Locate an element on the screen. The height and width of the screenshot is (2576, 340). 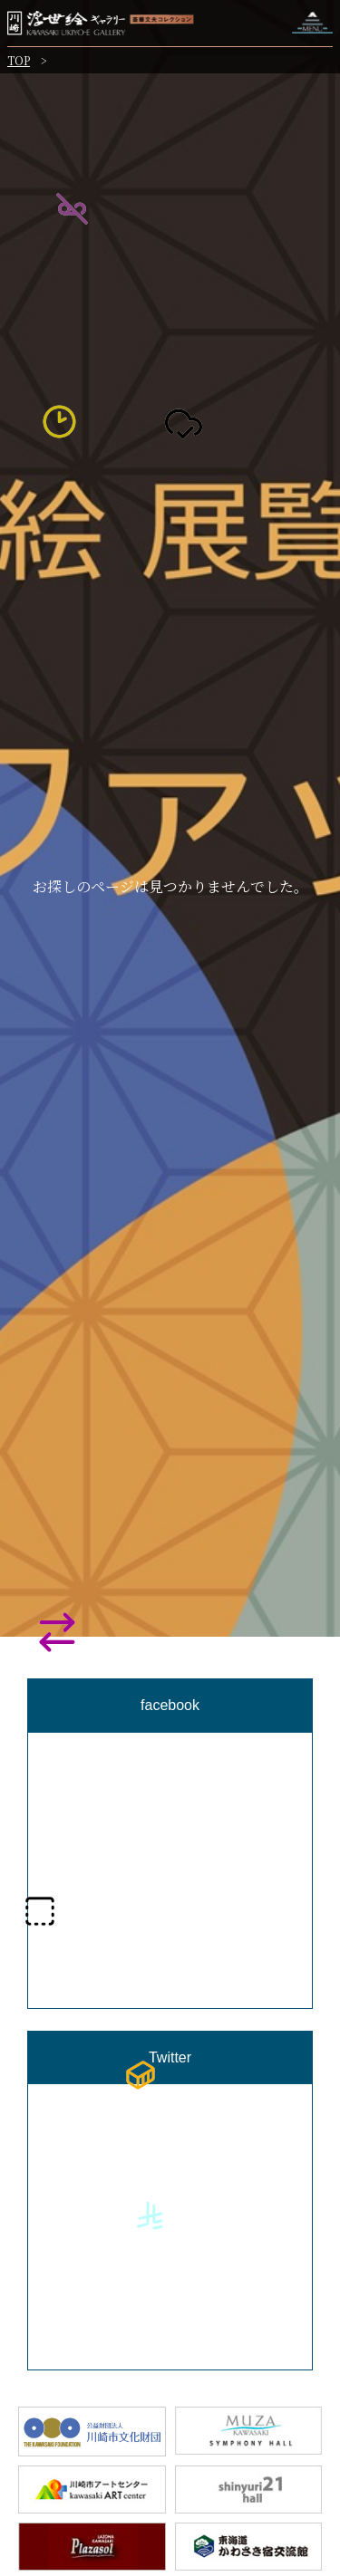
voicemail disabled or unavailable is located at coordinates (72, 208).